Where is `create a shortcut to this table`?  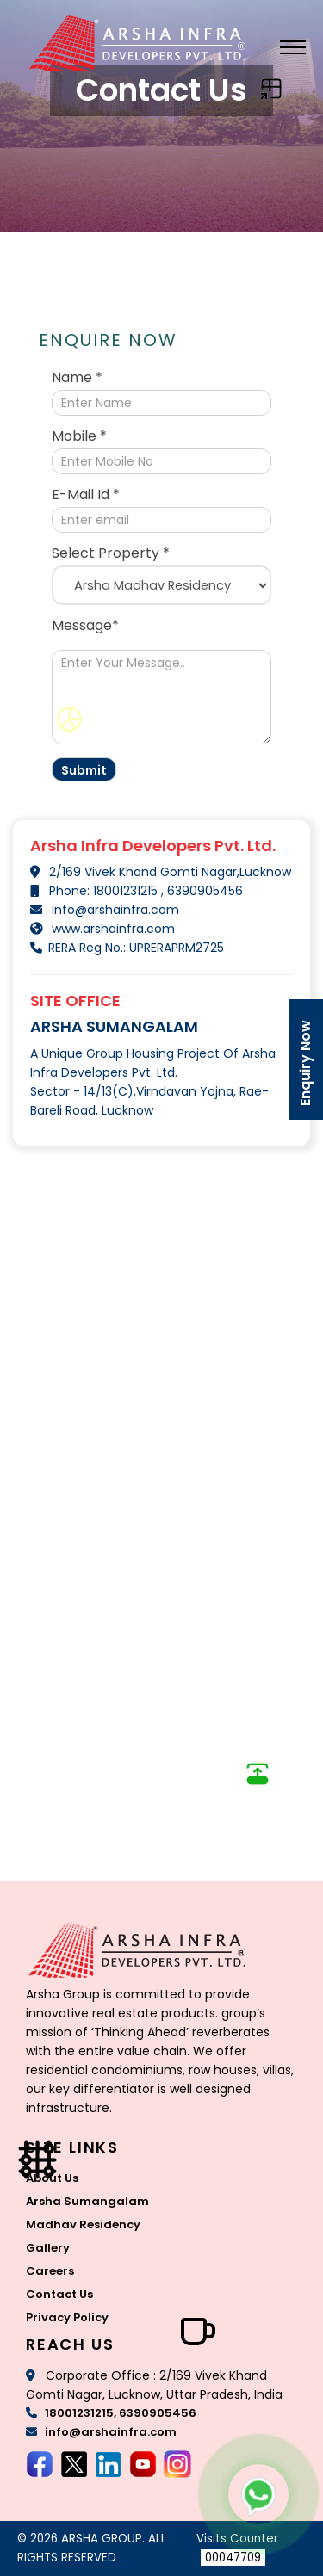 create a shortcut to this table is located at coordinates (271, 89).